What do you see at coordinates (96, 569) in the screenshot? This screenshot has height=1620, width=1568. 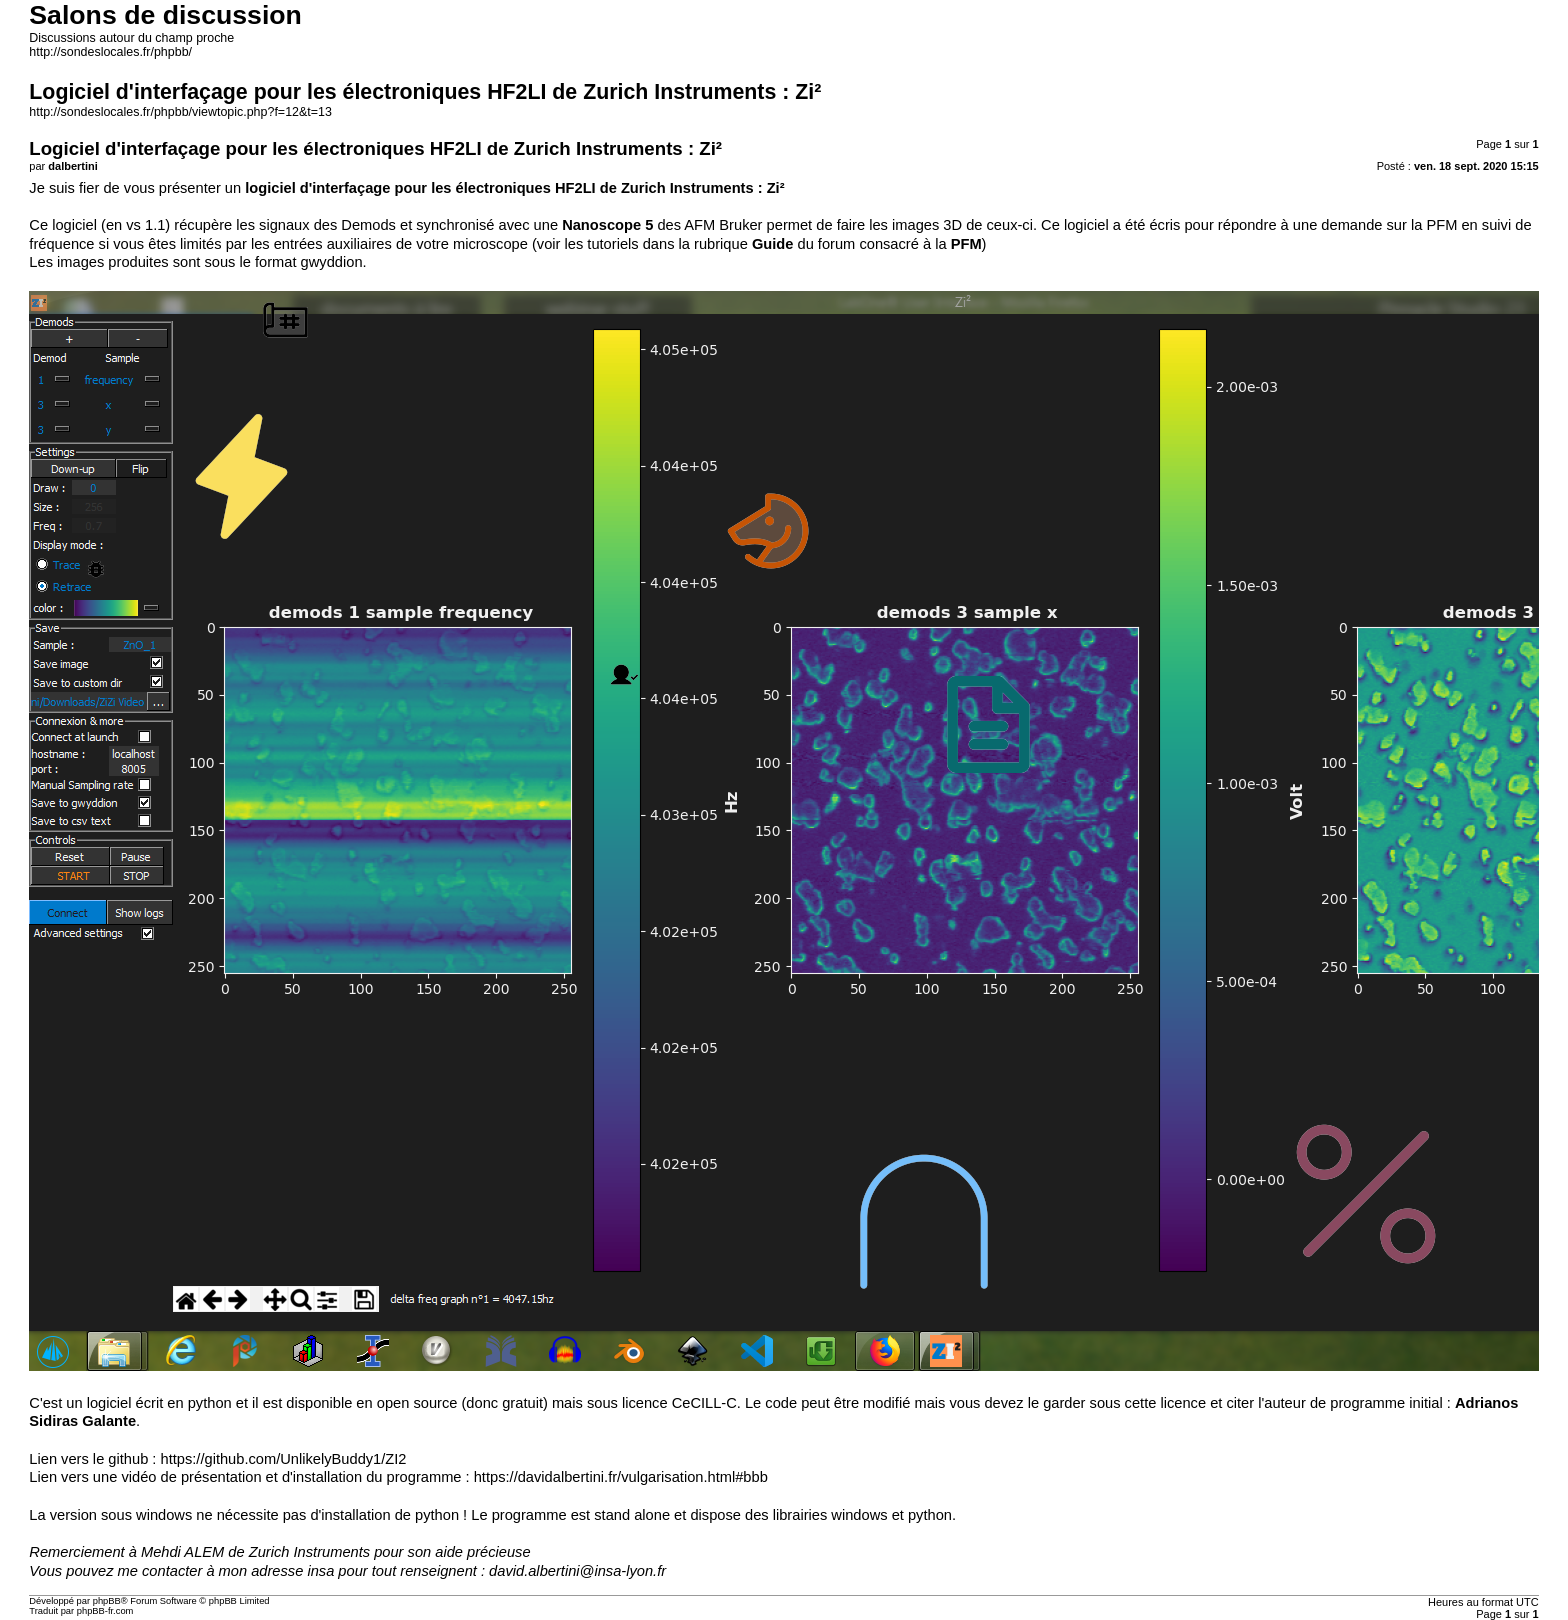 I see `report a bug or issue` at bounding box center [96, 569].